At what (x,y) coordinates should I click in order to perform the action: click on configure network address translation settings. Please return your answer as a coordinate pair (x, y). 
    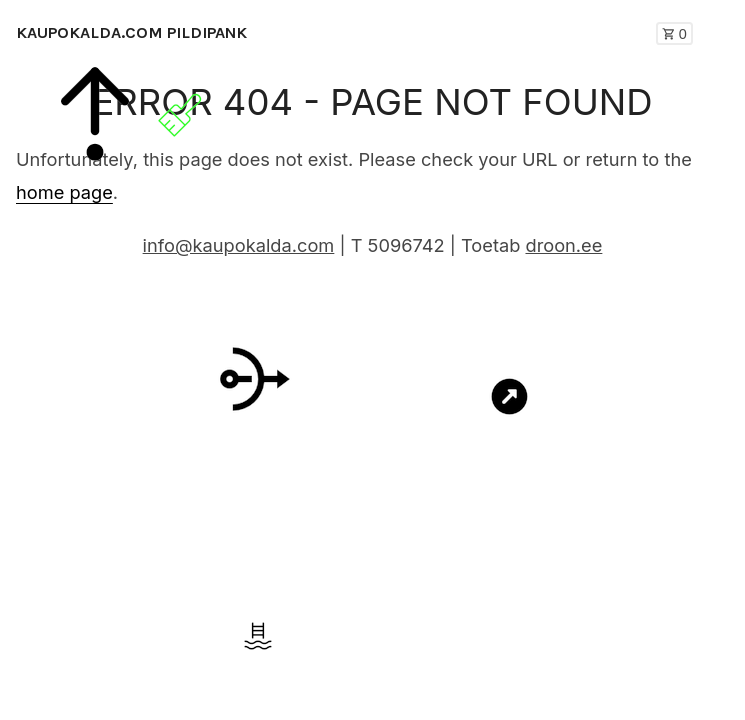
    Looking at the image, I should click on (255, 379).